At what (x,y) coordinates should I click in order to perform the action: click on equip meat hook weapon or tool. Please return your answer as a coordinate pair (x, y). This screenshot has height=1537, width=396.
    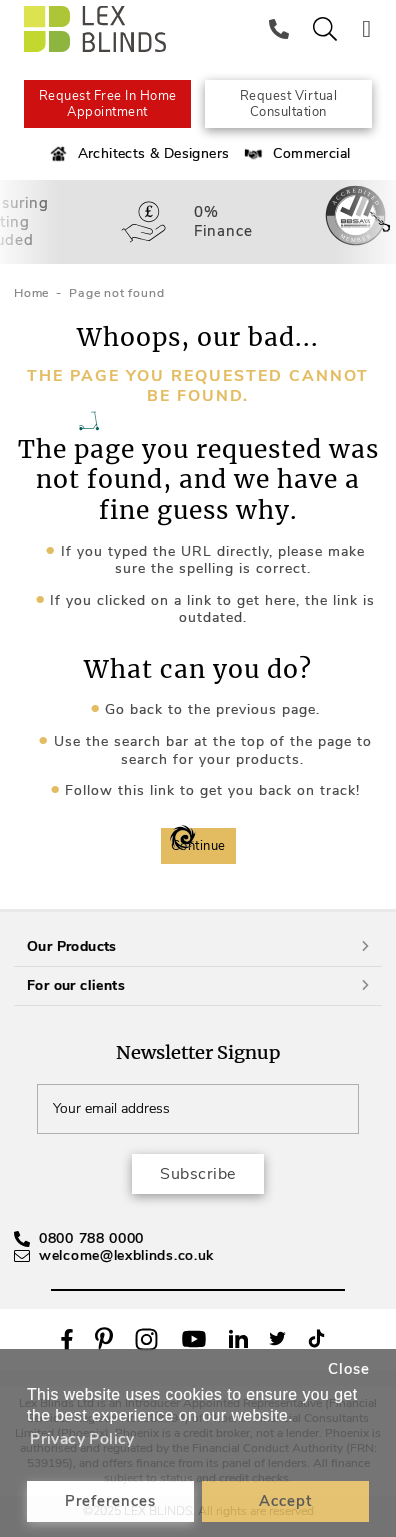
    Looking at the image, I should click on (380, 222).